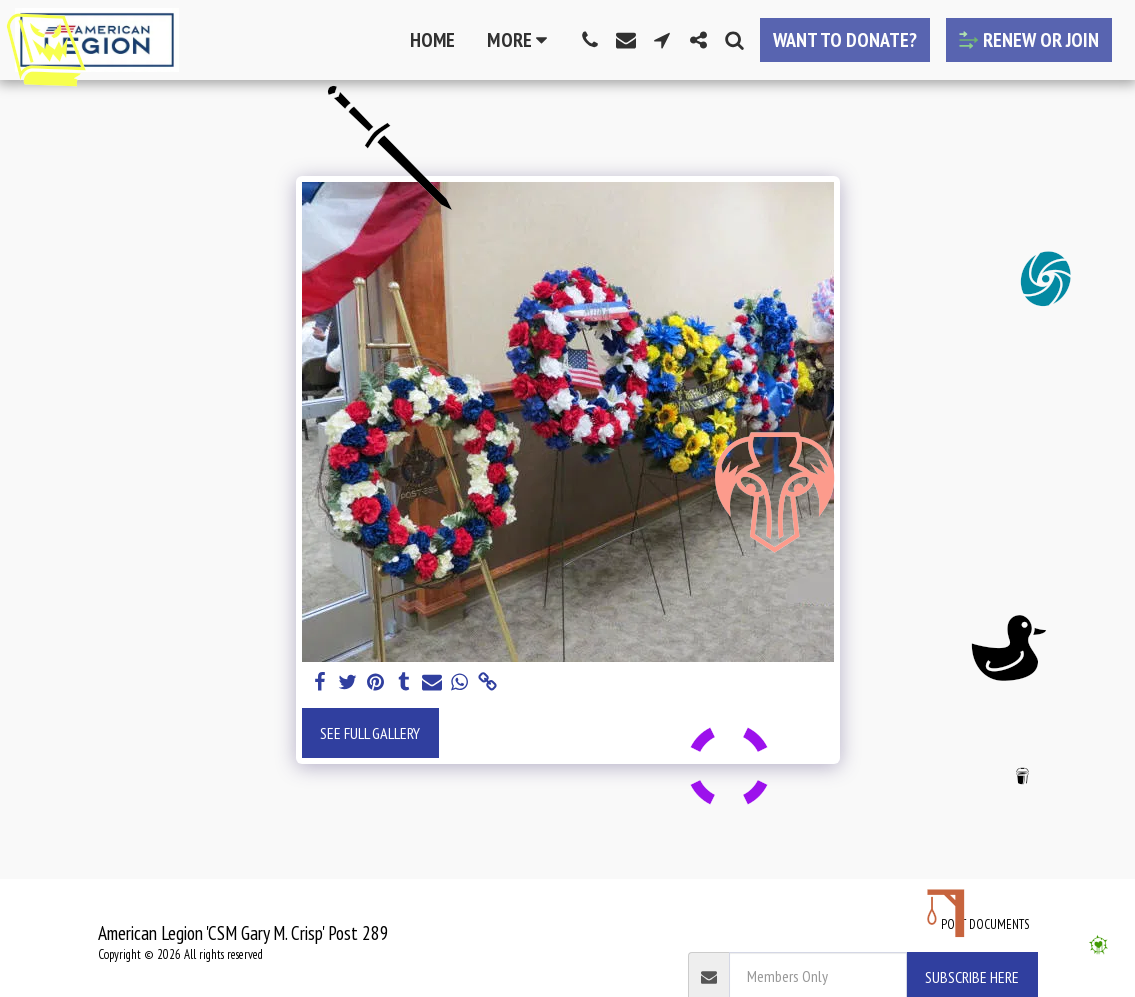 This screenshot has width=1135, height=997. Describe the element at coordinates (390, 148) in the screenshot. I see `equip a two-handed sword weapon` at that location.